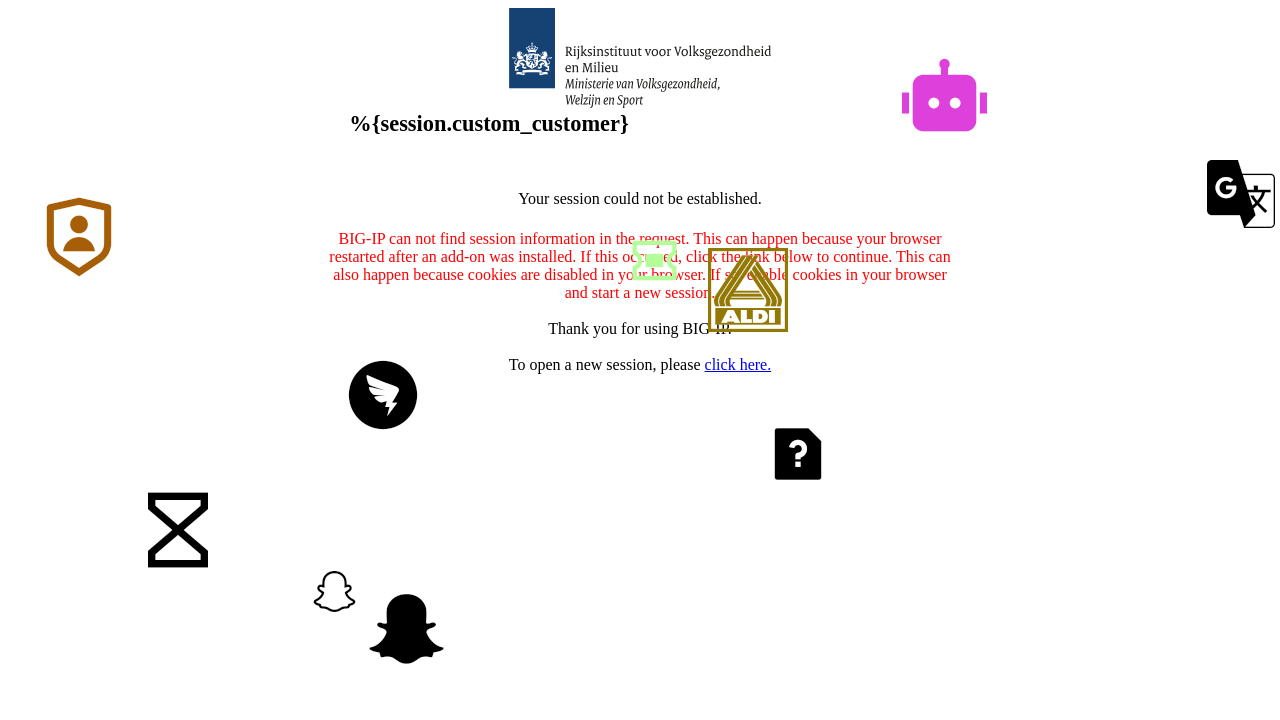  What do you see at coordinates (178, 530) in the screenshot?
I see `indicates a process is in progress or loading` at bounding box center [178, 530].